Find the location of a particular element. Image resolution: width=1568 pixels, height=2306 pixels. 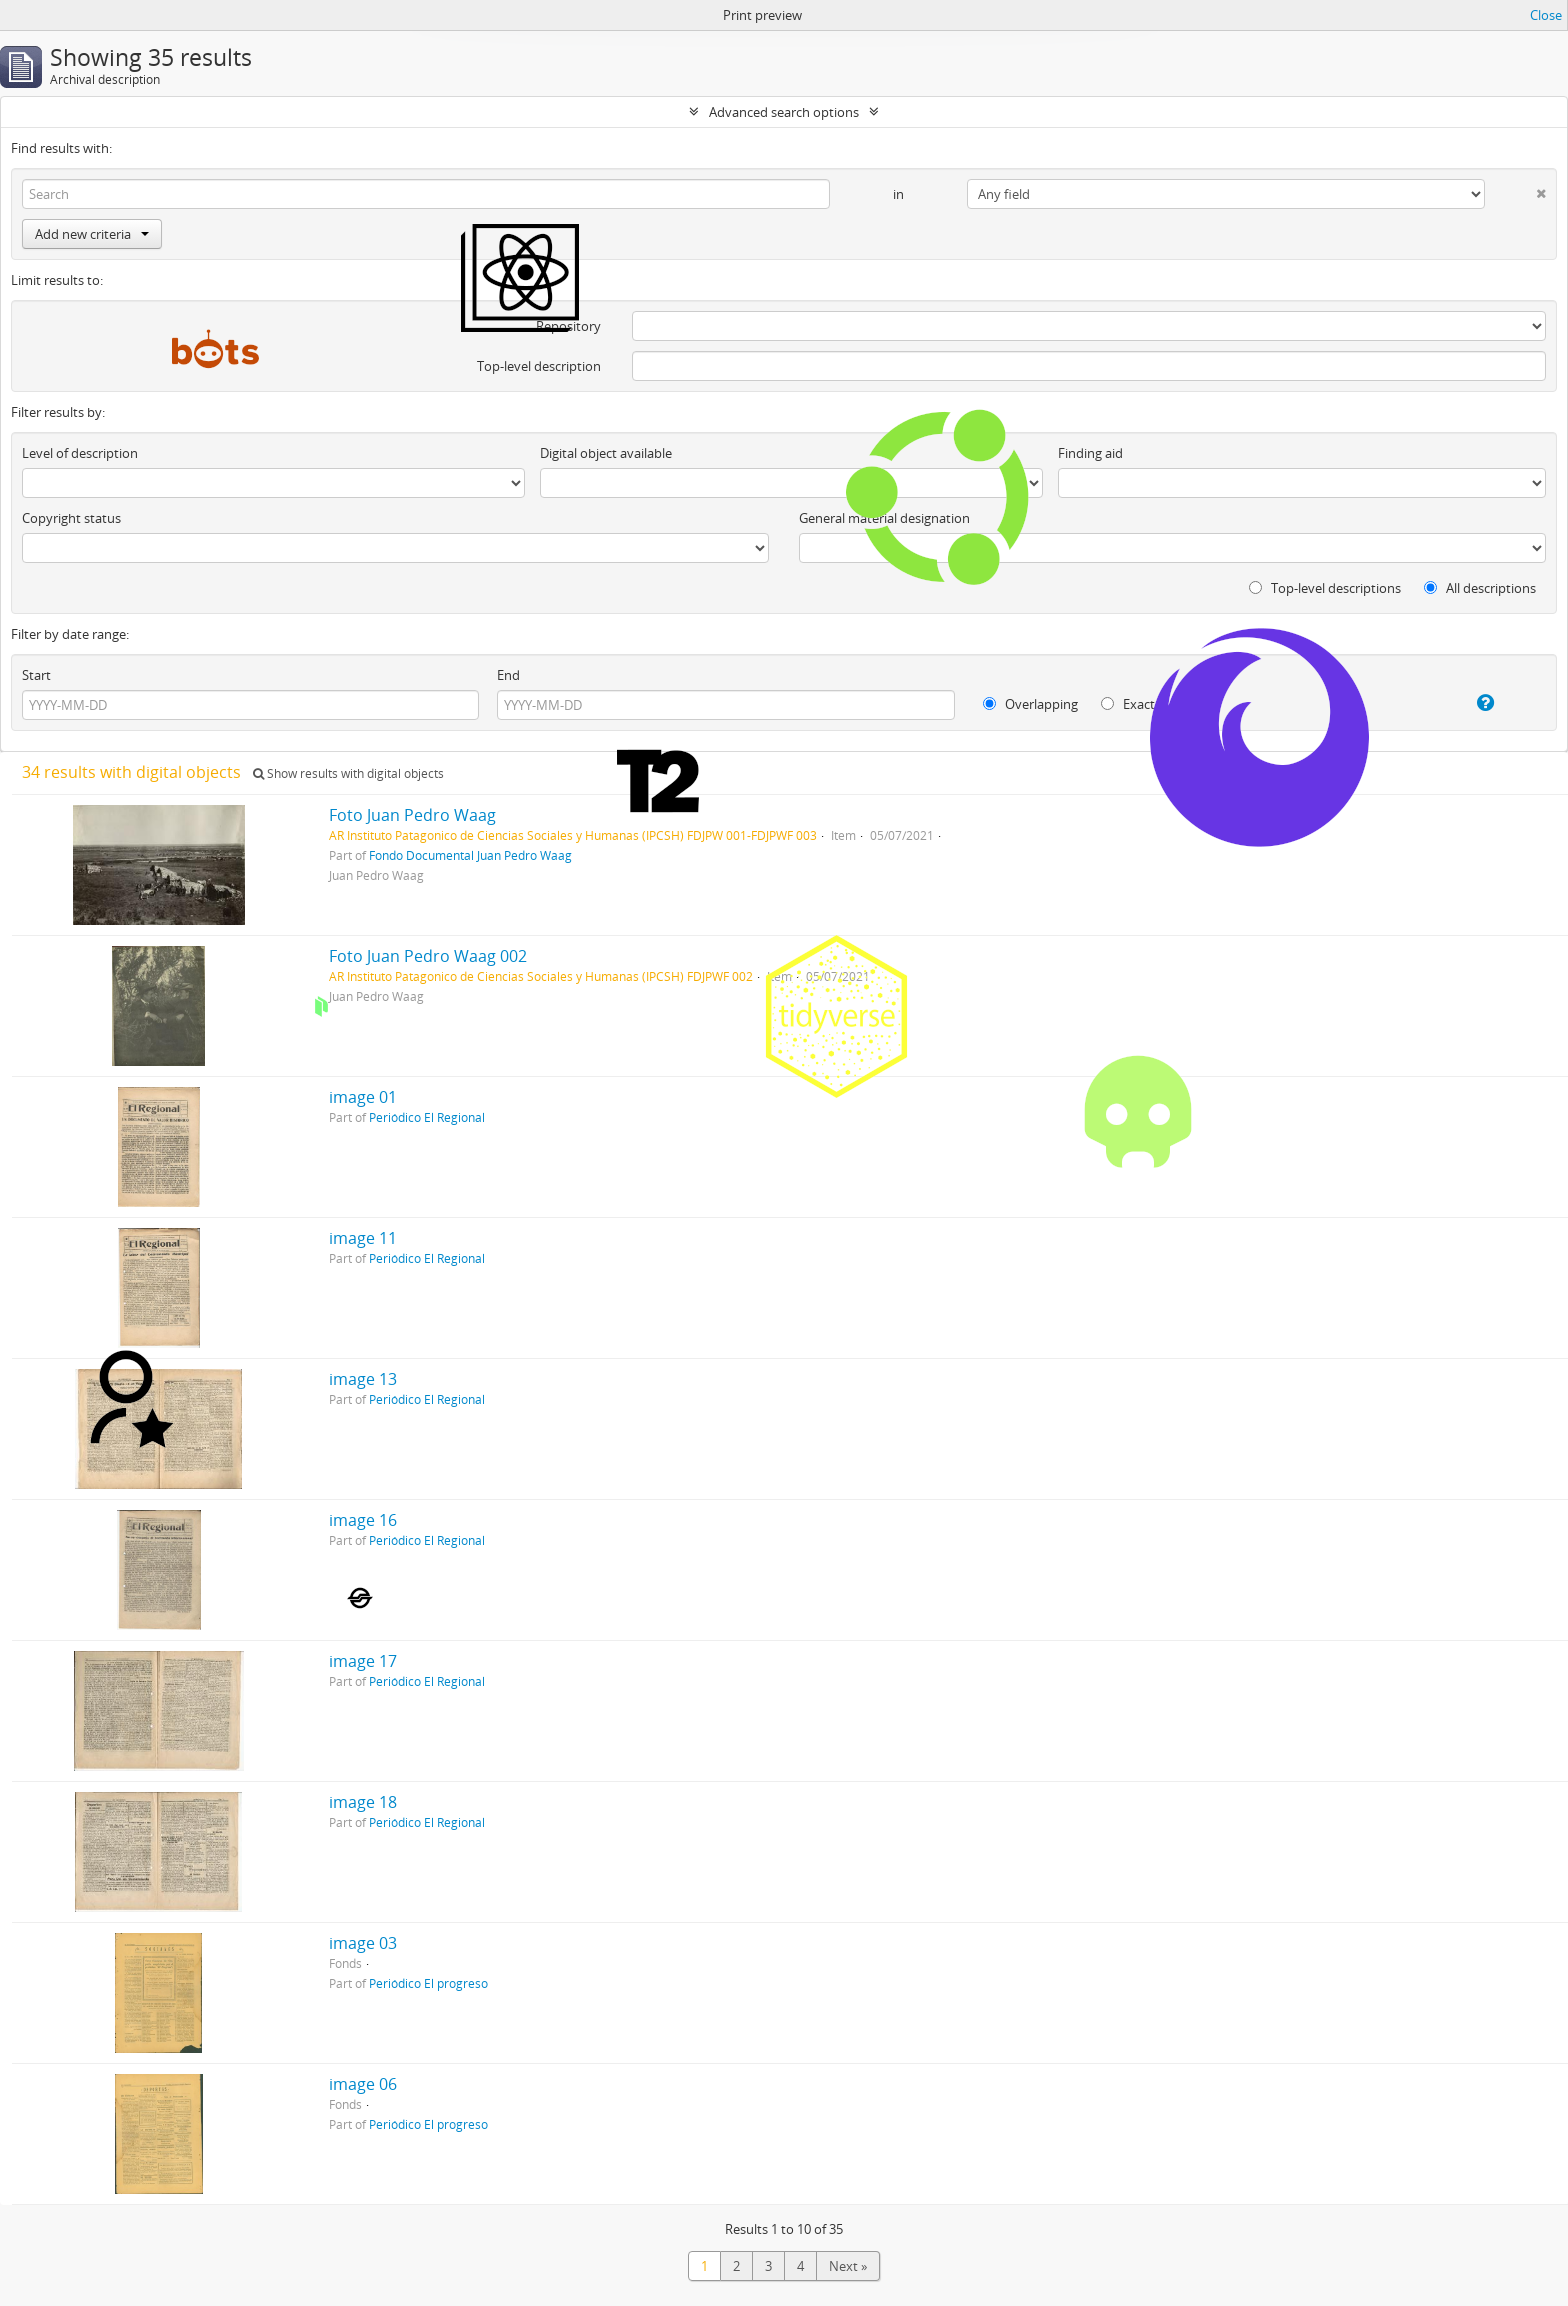

SMRT Corporation logo is located at coordinates (360, 1598).